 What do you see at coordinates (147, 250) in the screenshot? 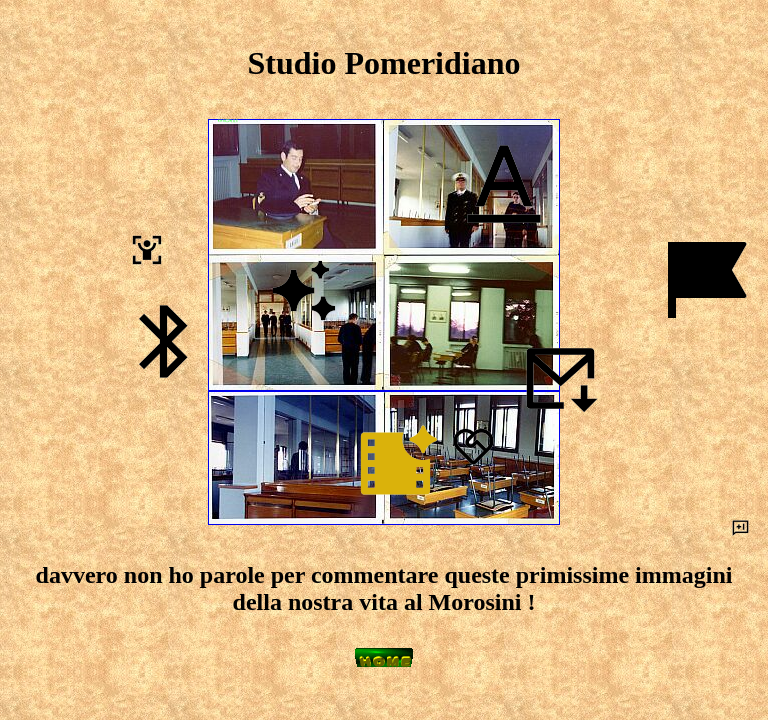
I see `scan or verify body biometrics` at bounding box center [147, 250].